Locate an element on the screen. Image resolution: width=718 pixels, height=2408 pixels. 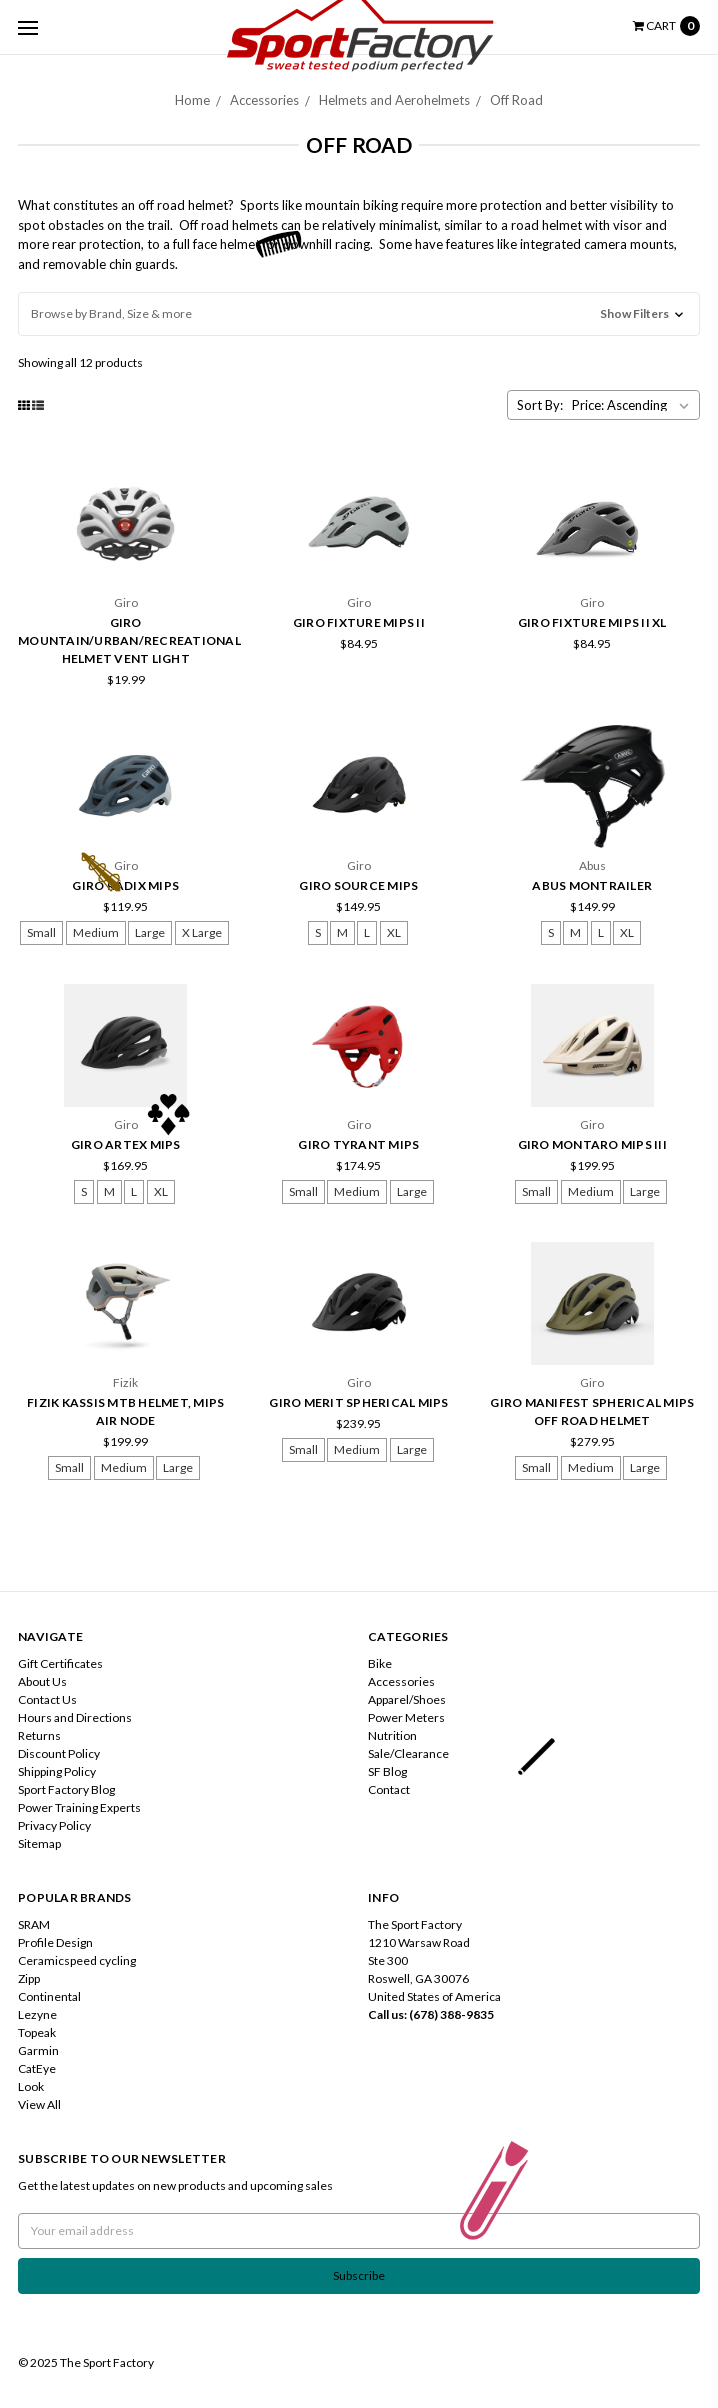
place a straight pipe segment is located at coordinates (536, 1756).